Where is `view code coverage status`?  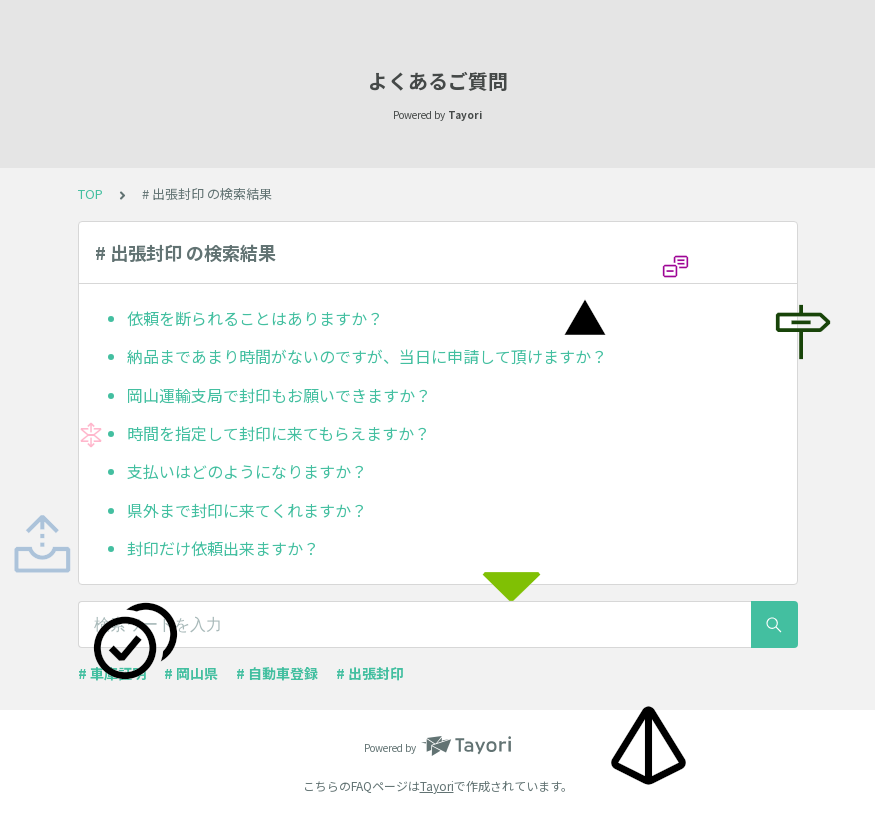 view code coverage status is located at coordinates (135, 637).